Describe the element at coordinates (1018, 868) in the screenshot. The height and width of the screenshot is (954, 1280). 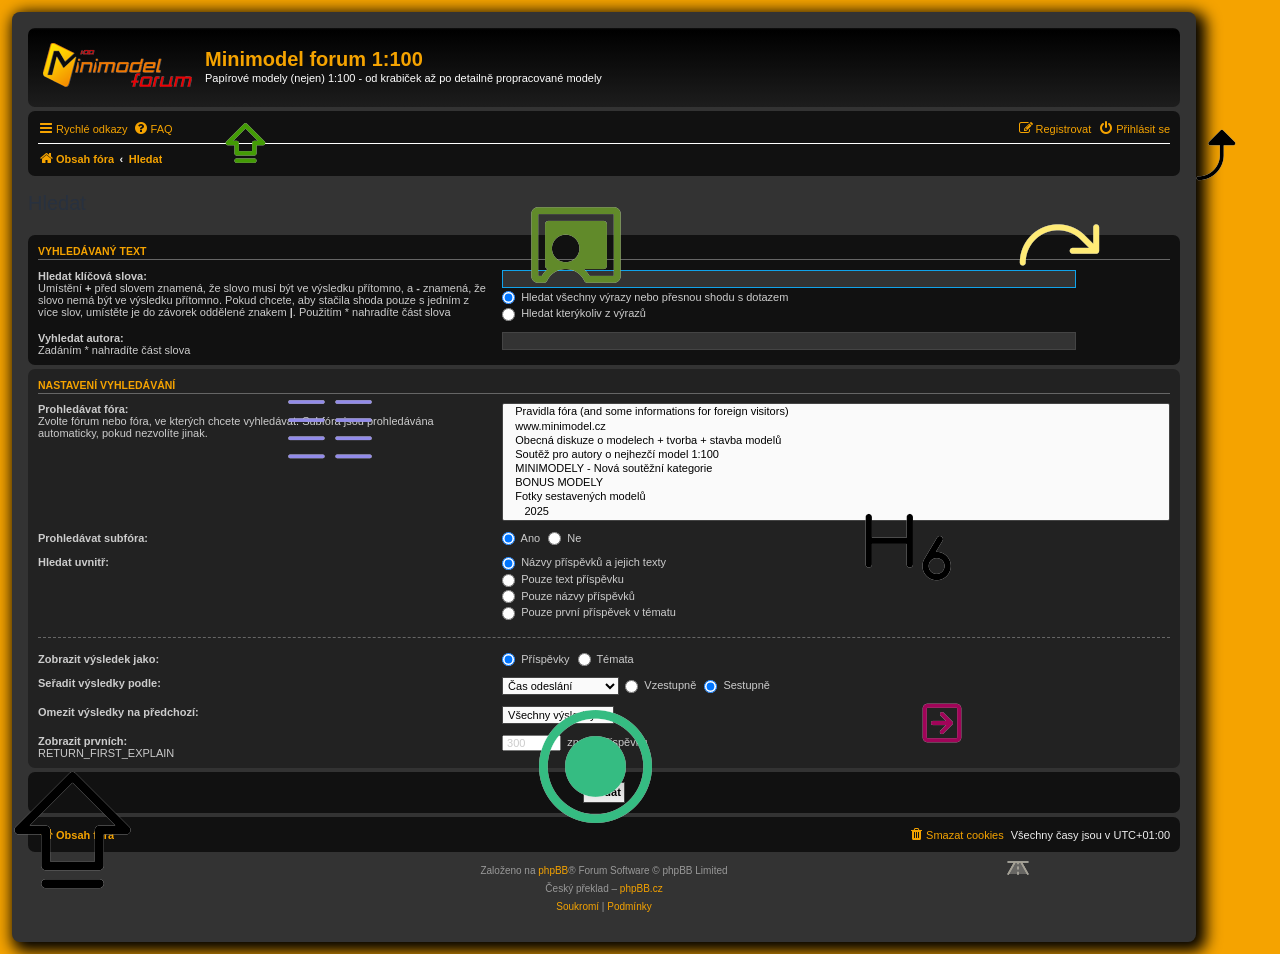
I see `view driving directions or navigation` at that location.